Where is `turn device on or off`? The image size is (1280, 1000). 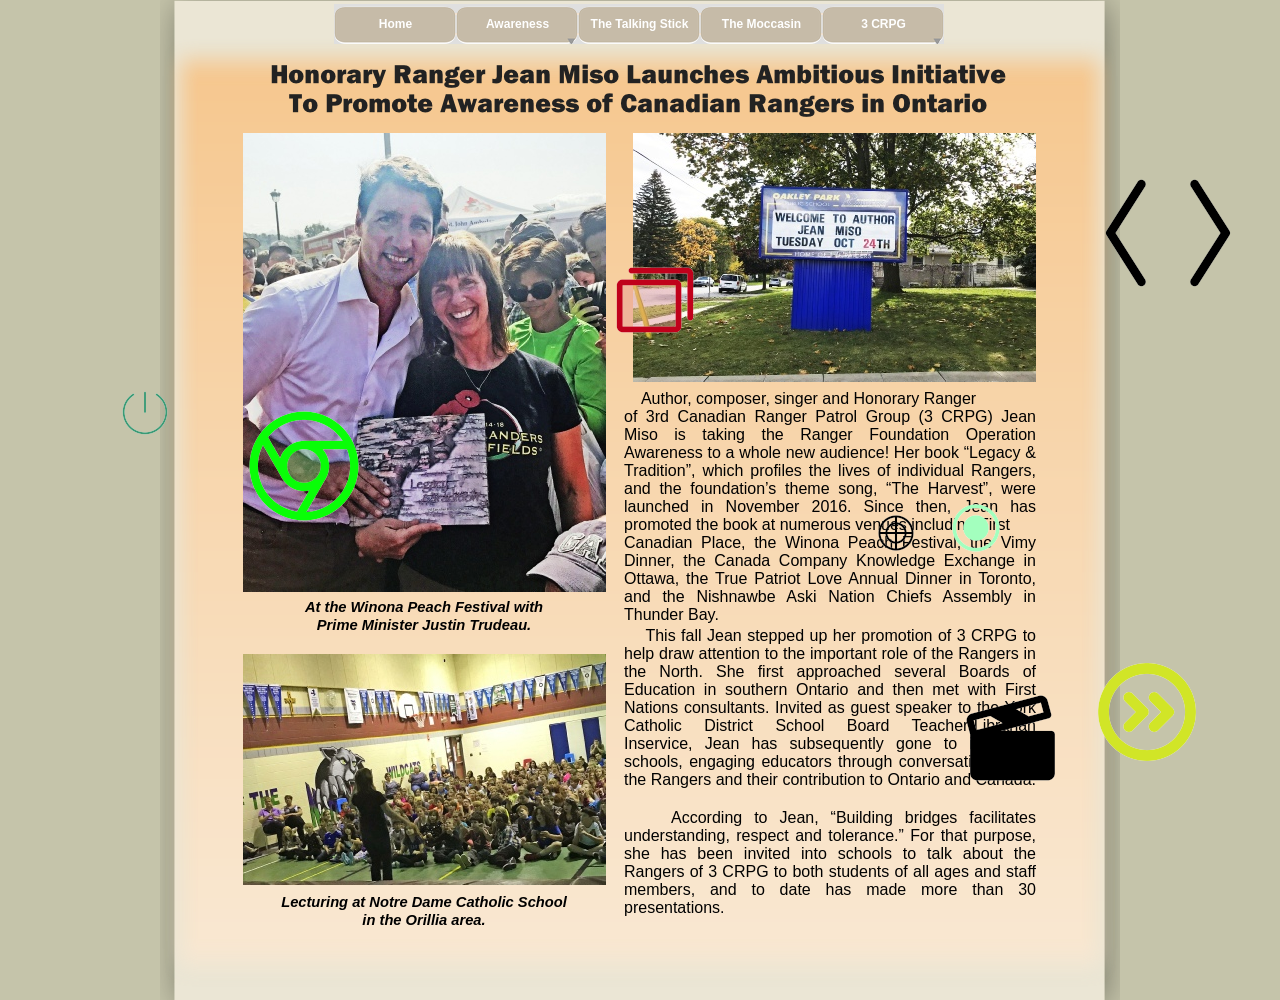
turn device on or off is located at coordinates (145, 412).